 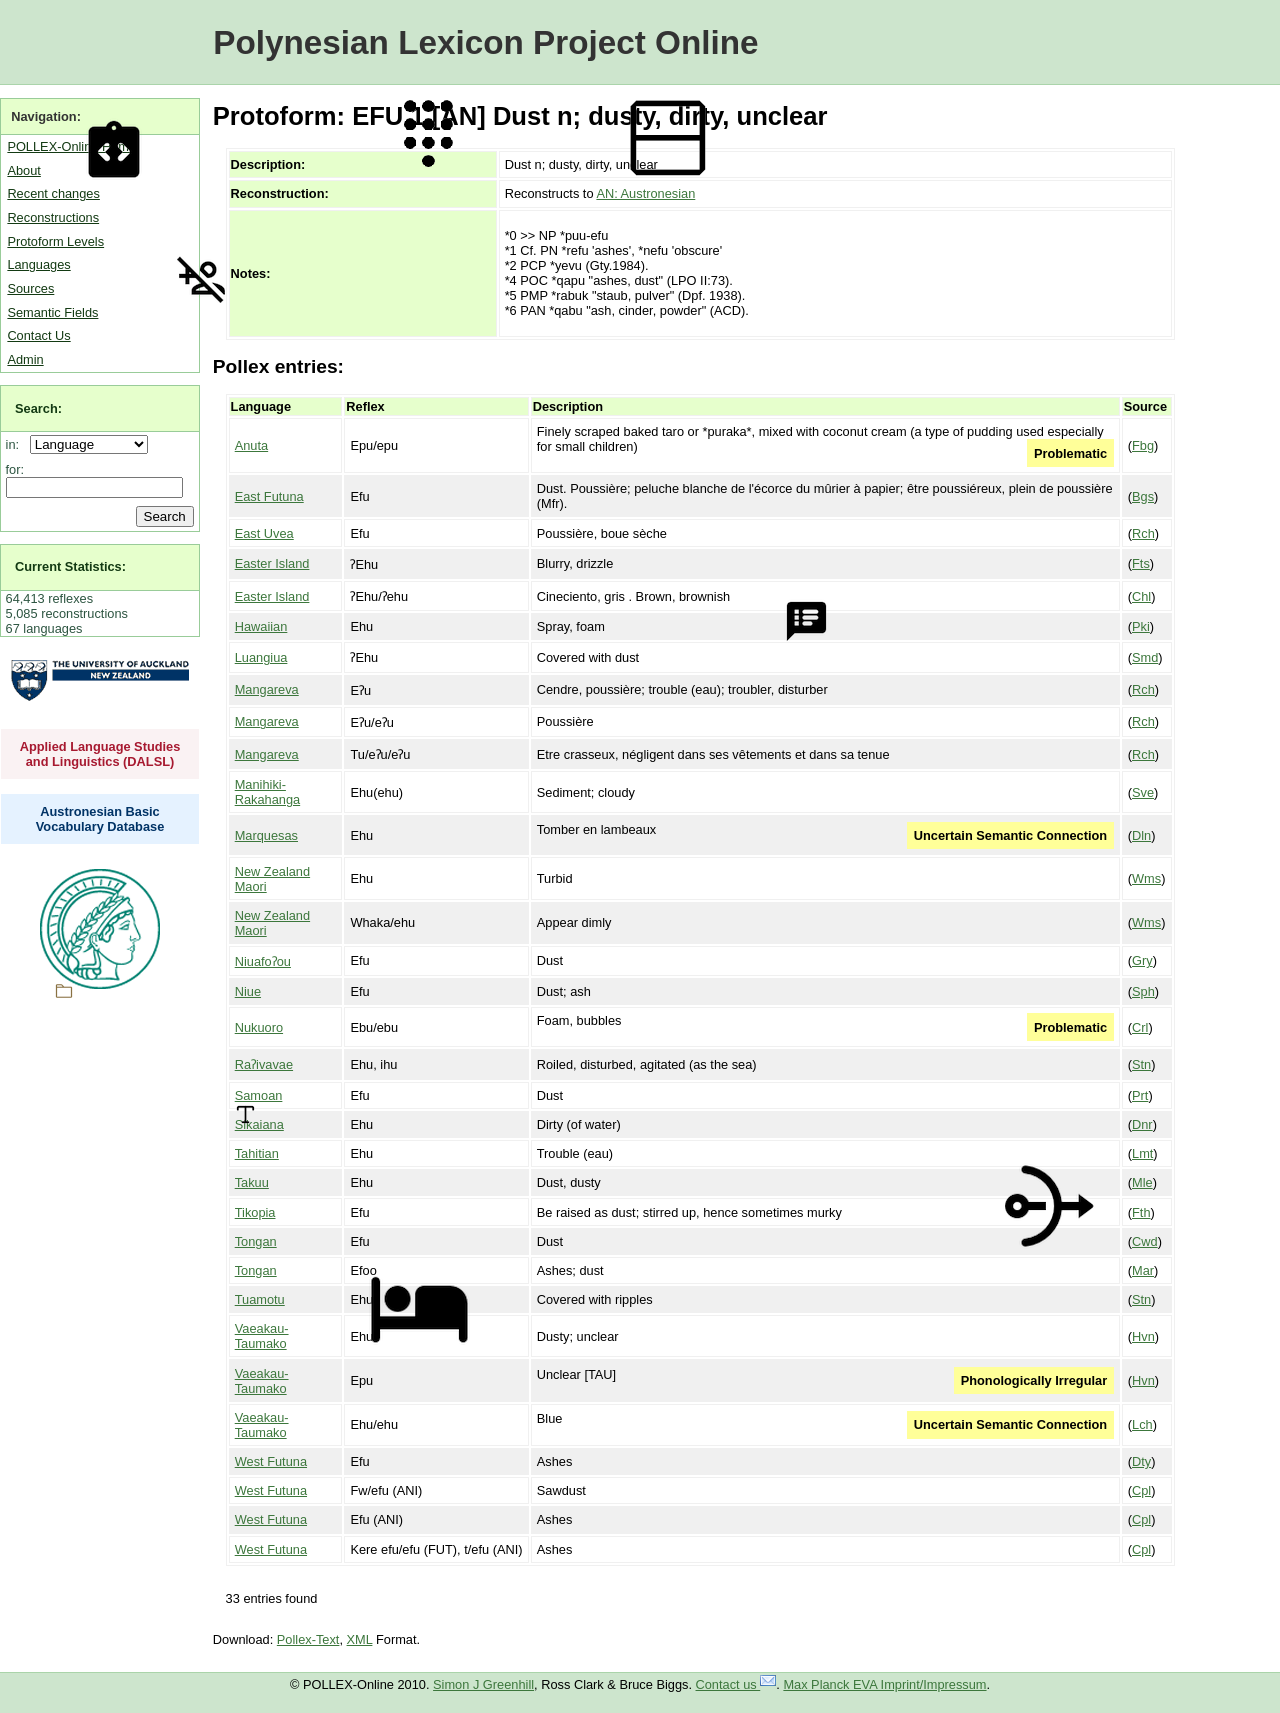 I want to click on split editor view horizontally, so click(x=665, y=135).